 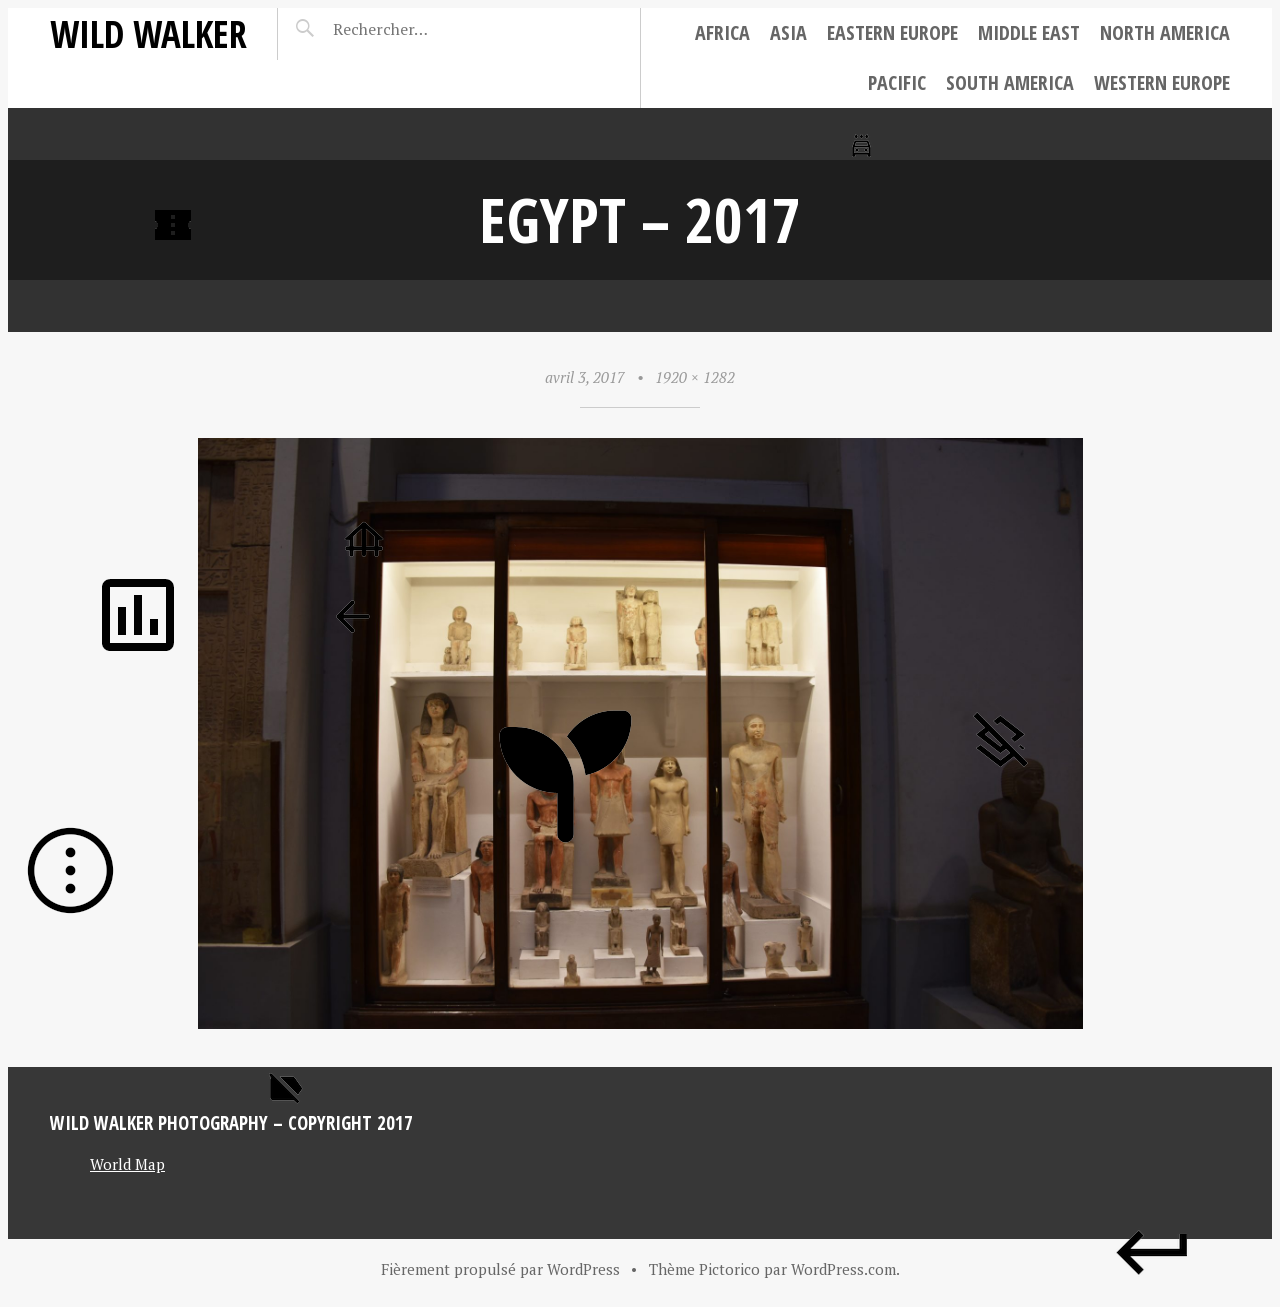 What do you see at coordinates (285, 1088) in the screenshot?
I see `remove a label or tag` at bounding box center [285, 1088].